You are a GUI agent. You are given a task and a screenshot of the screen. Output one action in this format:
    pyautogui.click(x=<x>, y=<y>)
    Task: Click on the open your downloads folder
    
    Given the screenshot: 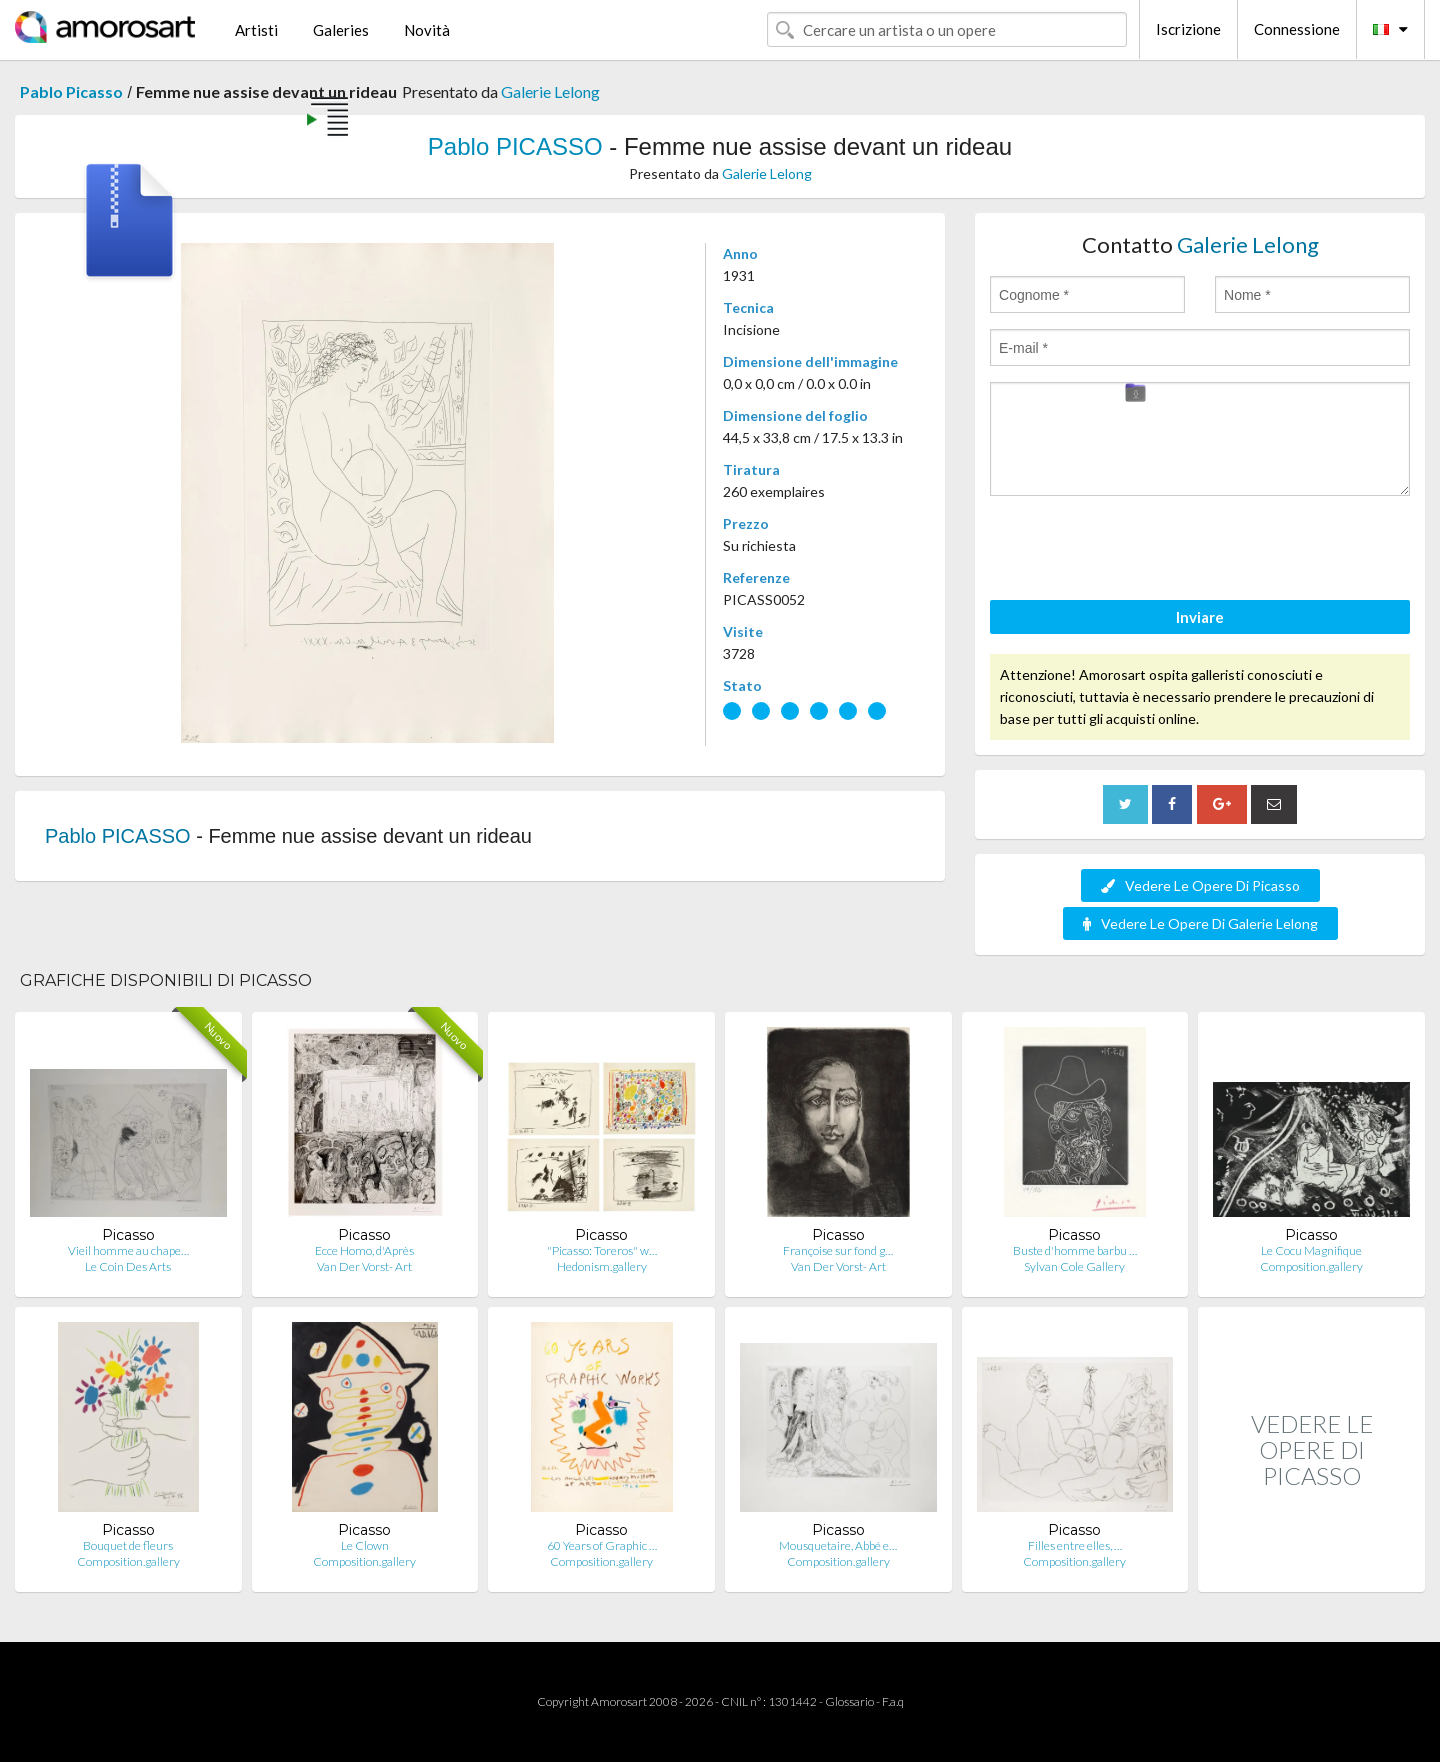 What is the action you would take?
    pyautogui.click(x=1135, y=392)
    